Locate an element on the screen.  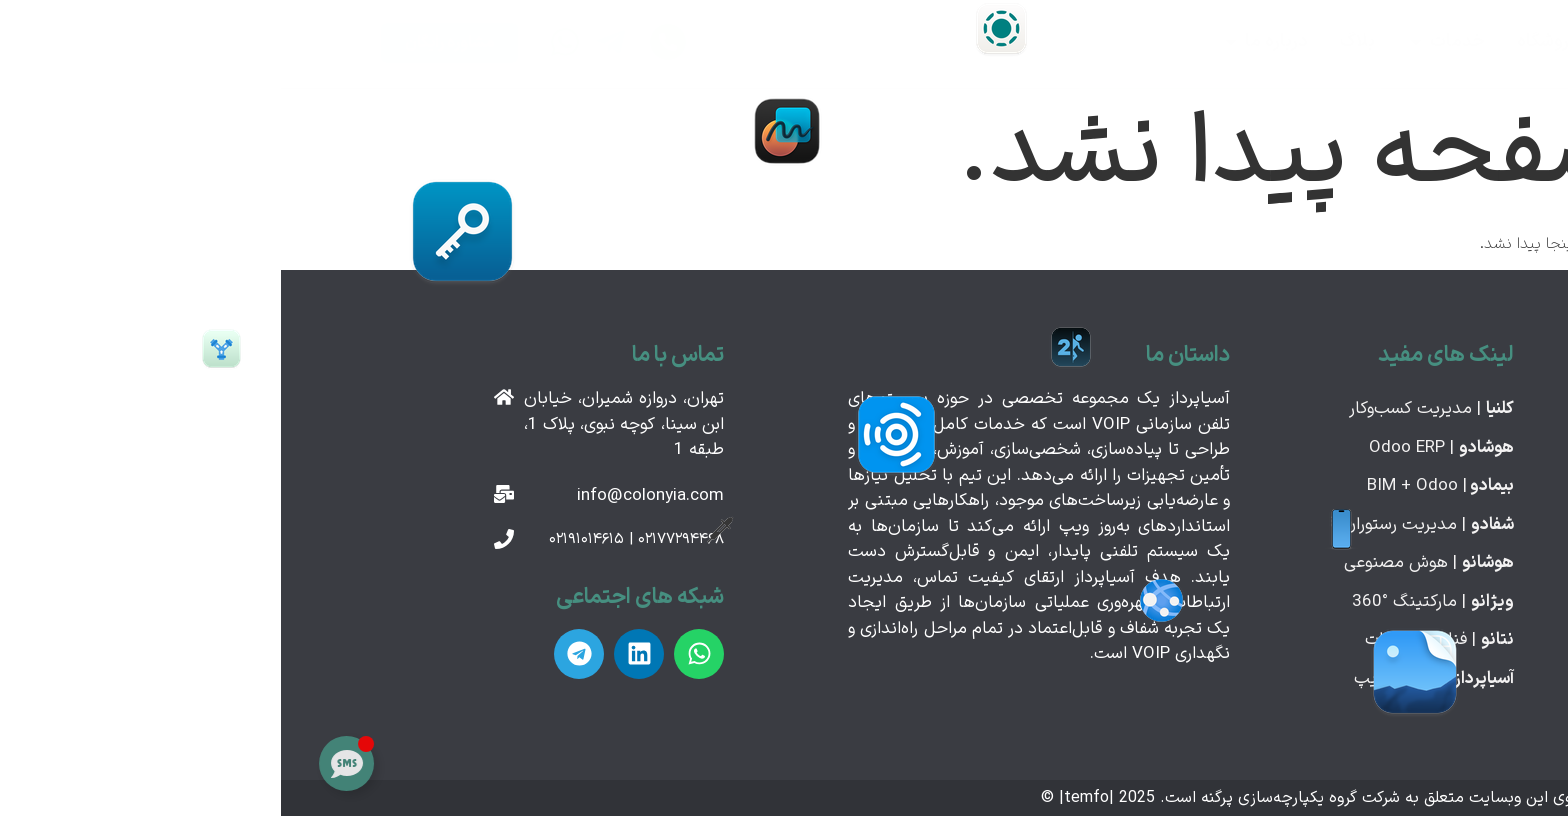
open LocalSend app for local file sharing is located at coordinates (1001, 28).